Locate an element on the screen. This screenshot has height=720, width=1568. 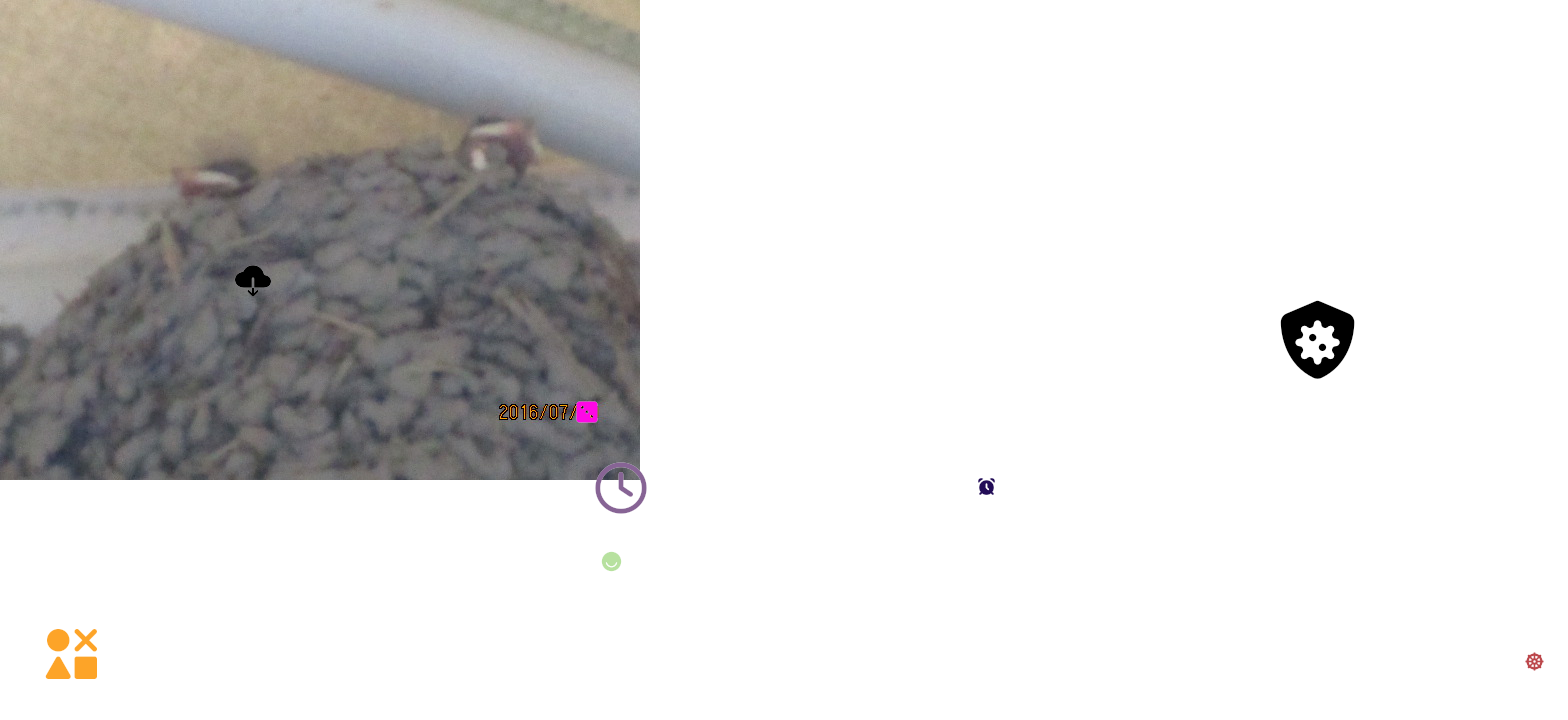
access icon library or symbol collection is located at coordinates (72, 654).